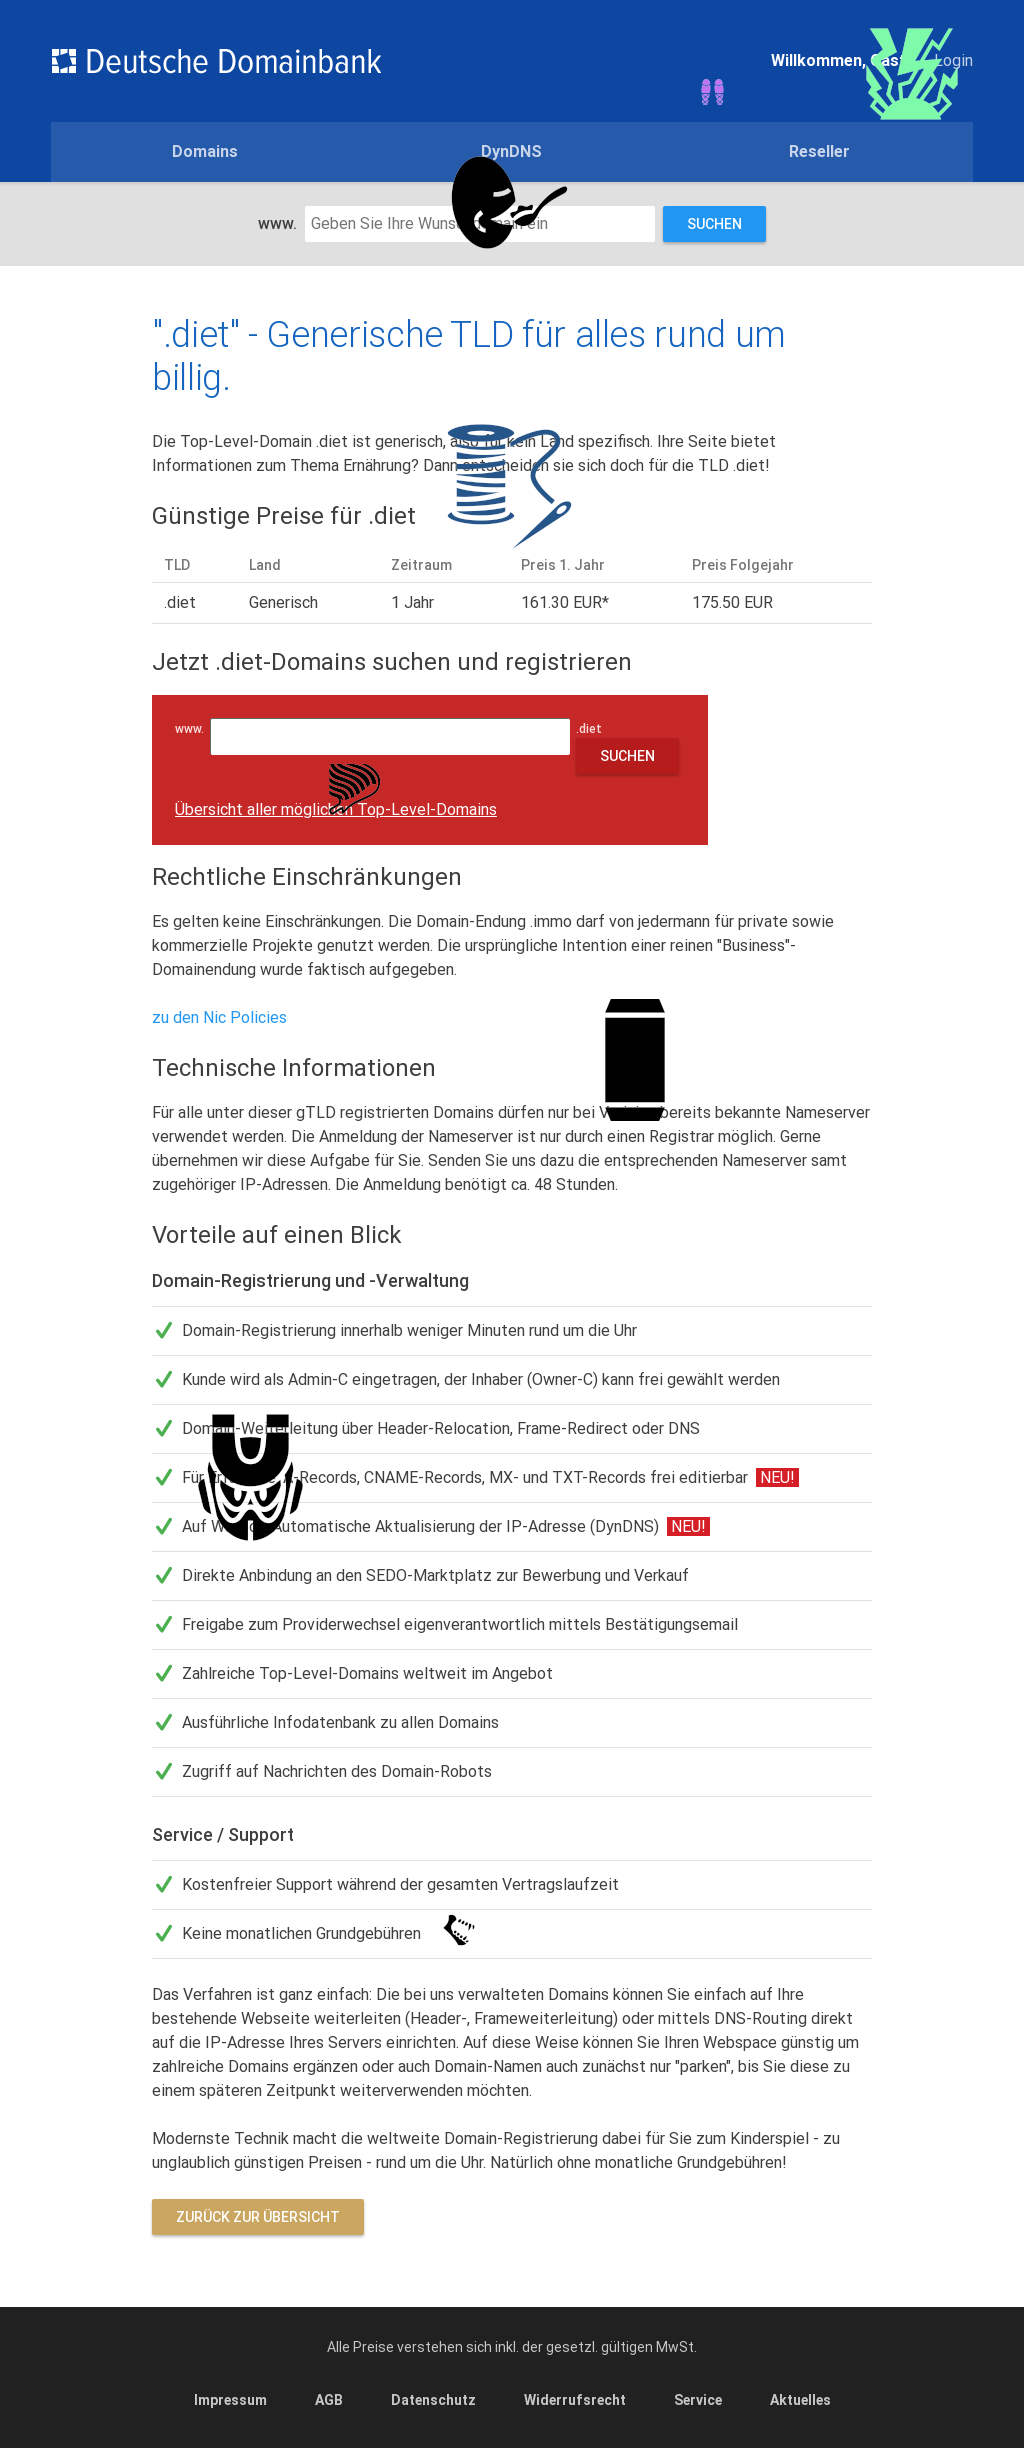 Image resolution: width=1024 pixels, height=2448 pixels. What do you see at coordinates (912, 74) in the screenshot?
I see `indicates energy discharge or power dispersal` at bounding box center [912, 74].